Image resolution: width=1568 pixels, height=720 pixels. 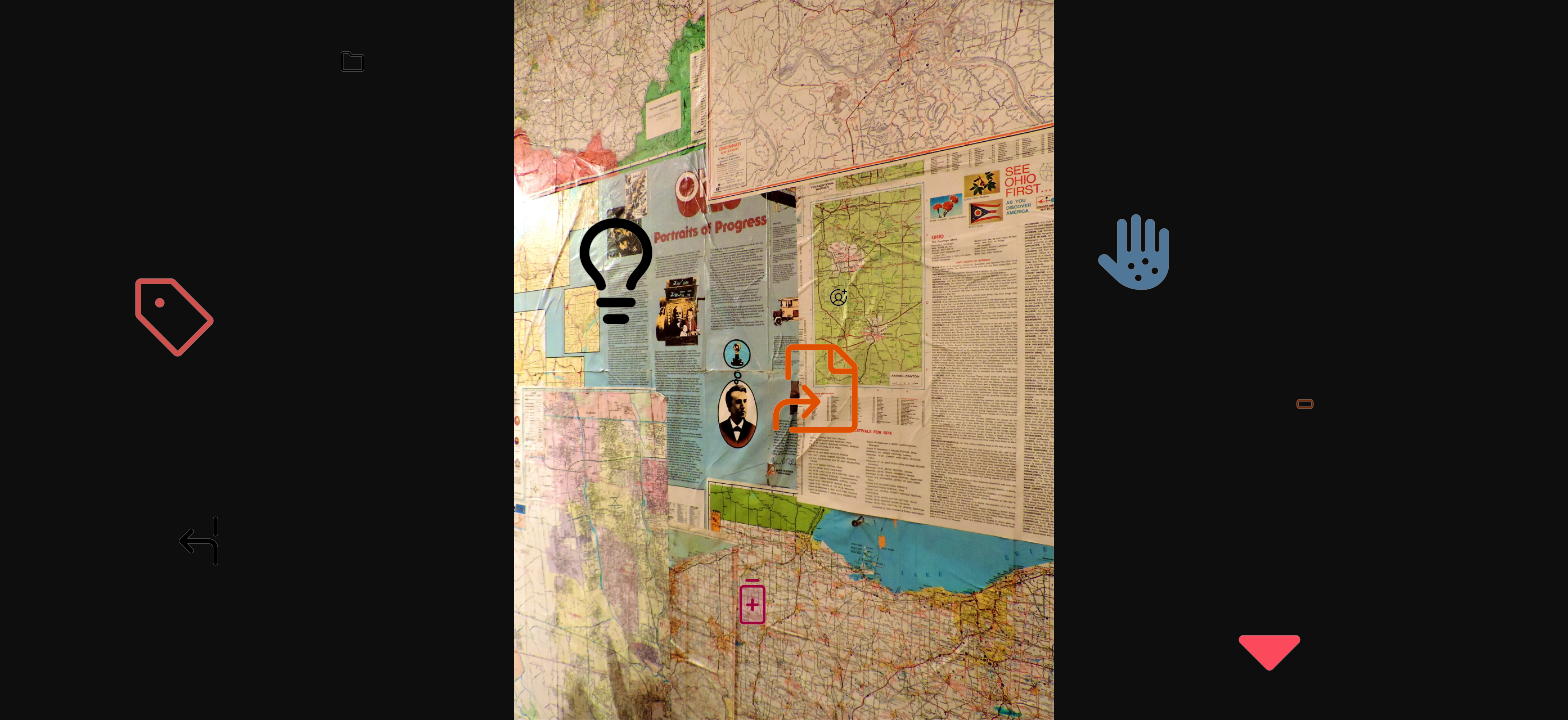 I want to click on add or manage tags, so click(x=175, y=318).